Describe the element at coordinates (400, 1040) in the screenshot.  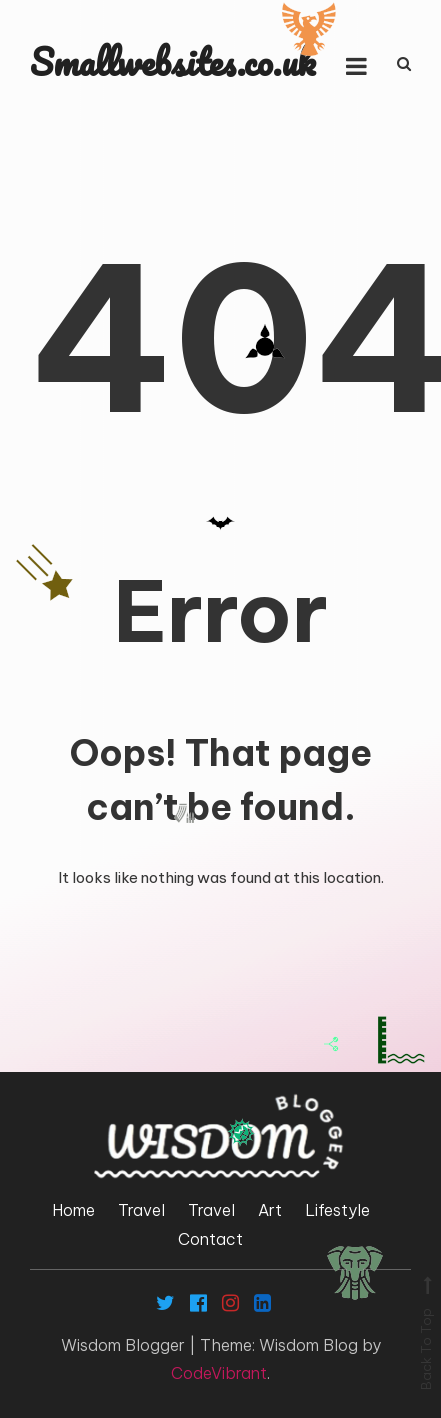
I see `indicates low tide conditions` at that location.